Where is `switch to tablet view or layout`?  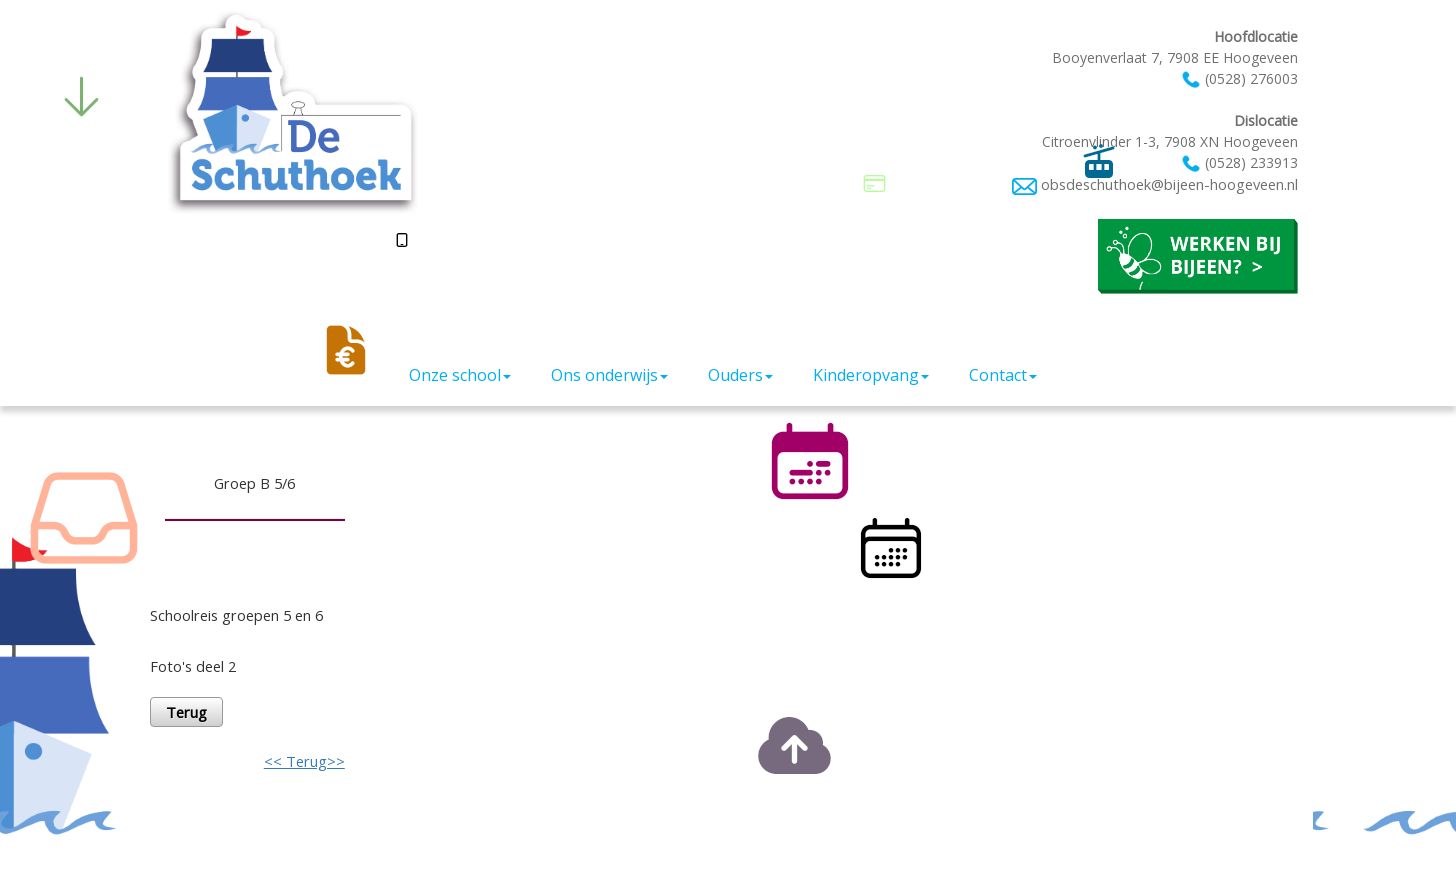
switch to tablet view or layout is located at coordinates (402, 240).